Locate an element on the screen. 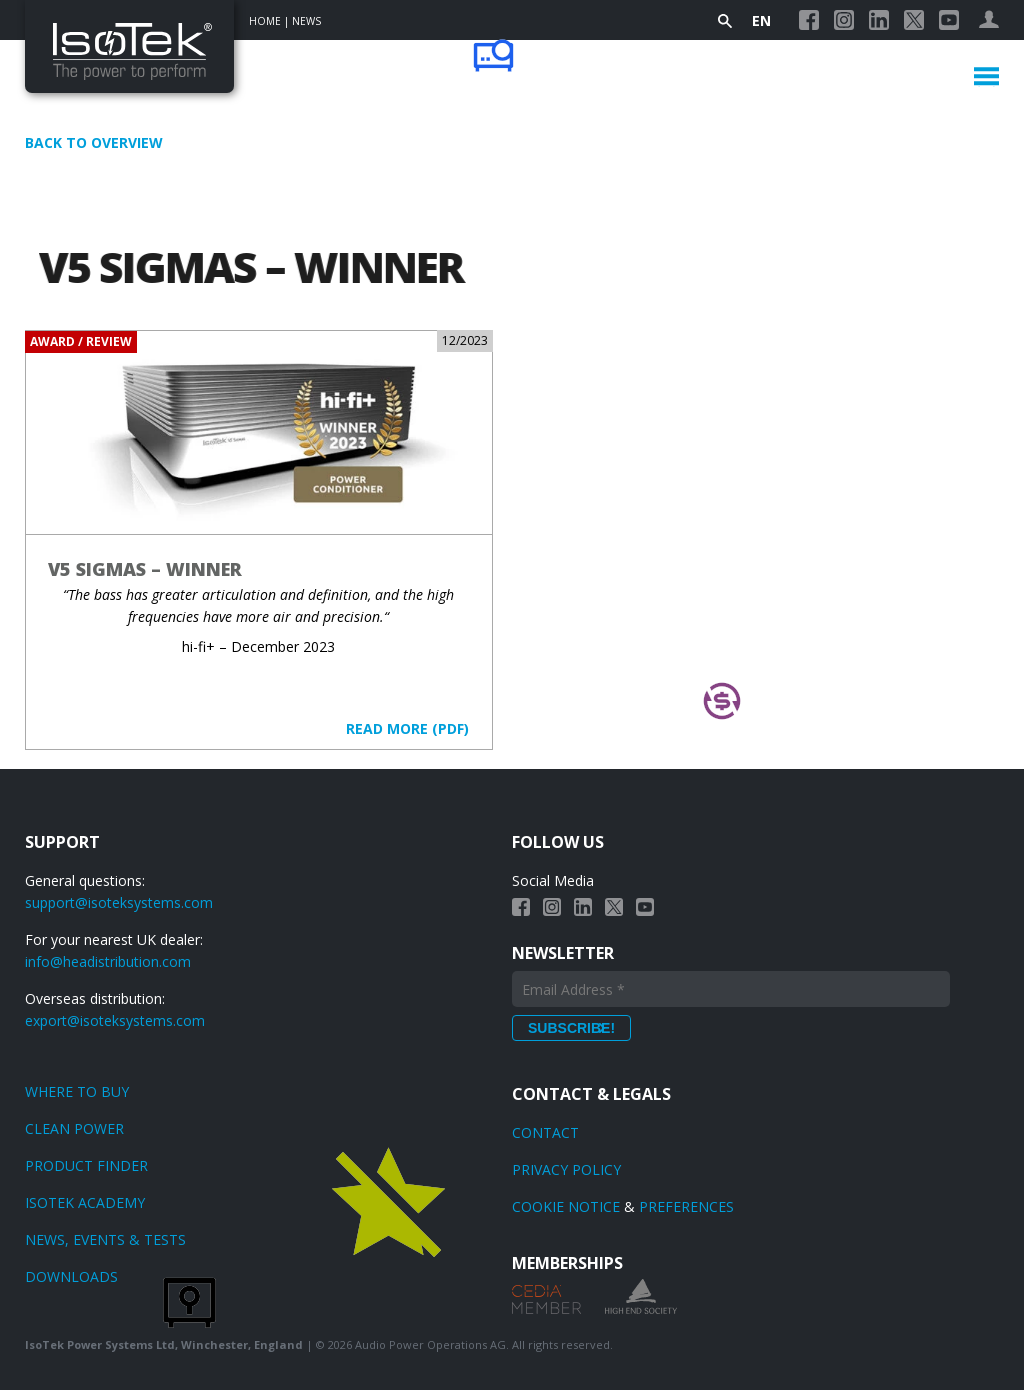 This screenshot has width=1024, height=1390. disable or turn off favorites is located at coordinates (388, 1204).